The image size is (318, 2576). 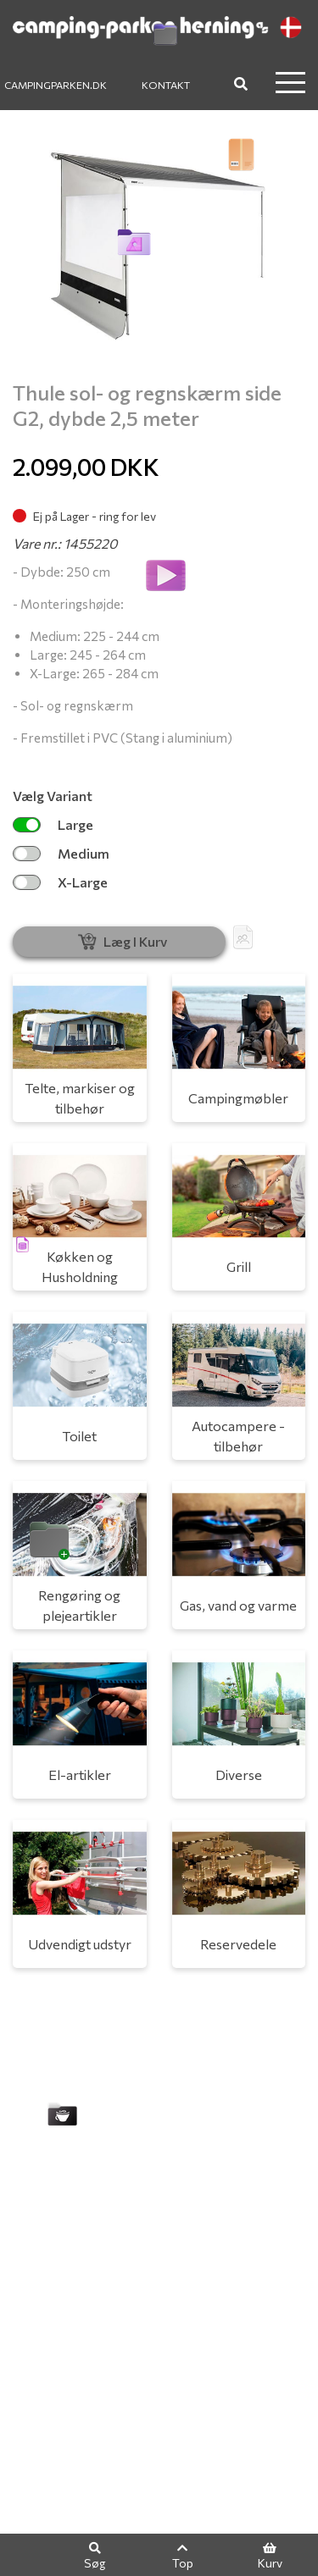 I want to click on open affinity photo project files folder, so click(x=134, y=243).